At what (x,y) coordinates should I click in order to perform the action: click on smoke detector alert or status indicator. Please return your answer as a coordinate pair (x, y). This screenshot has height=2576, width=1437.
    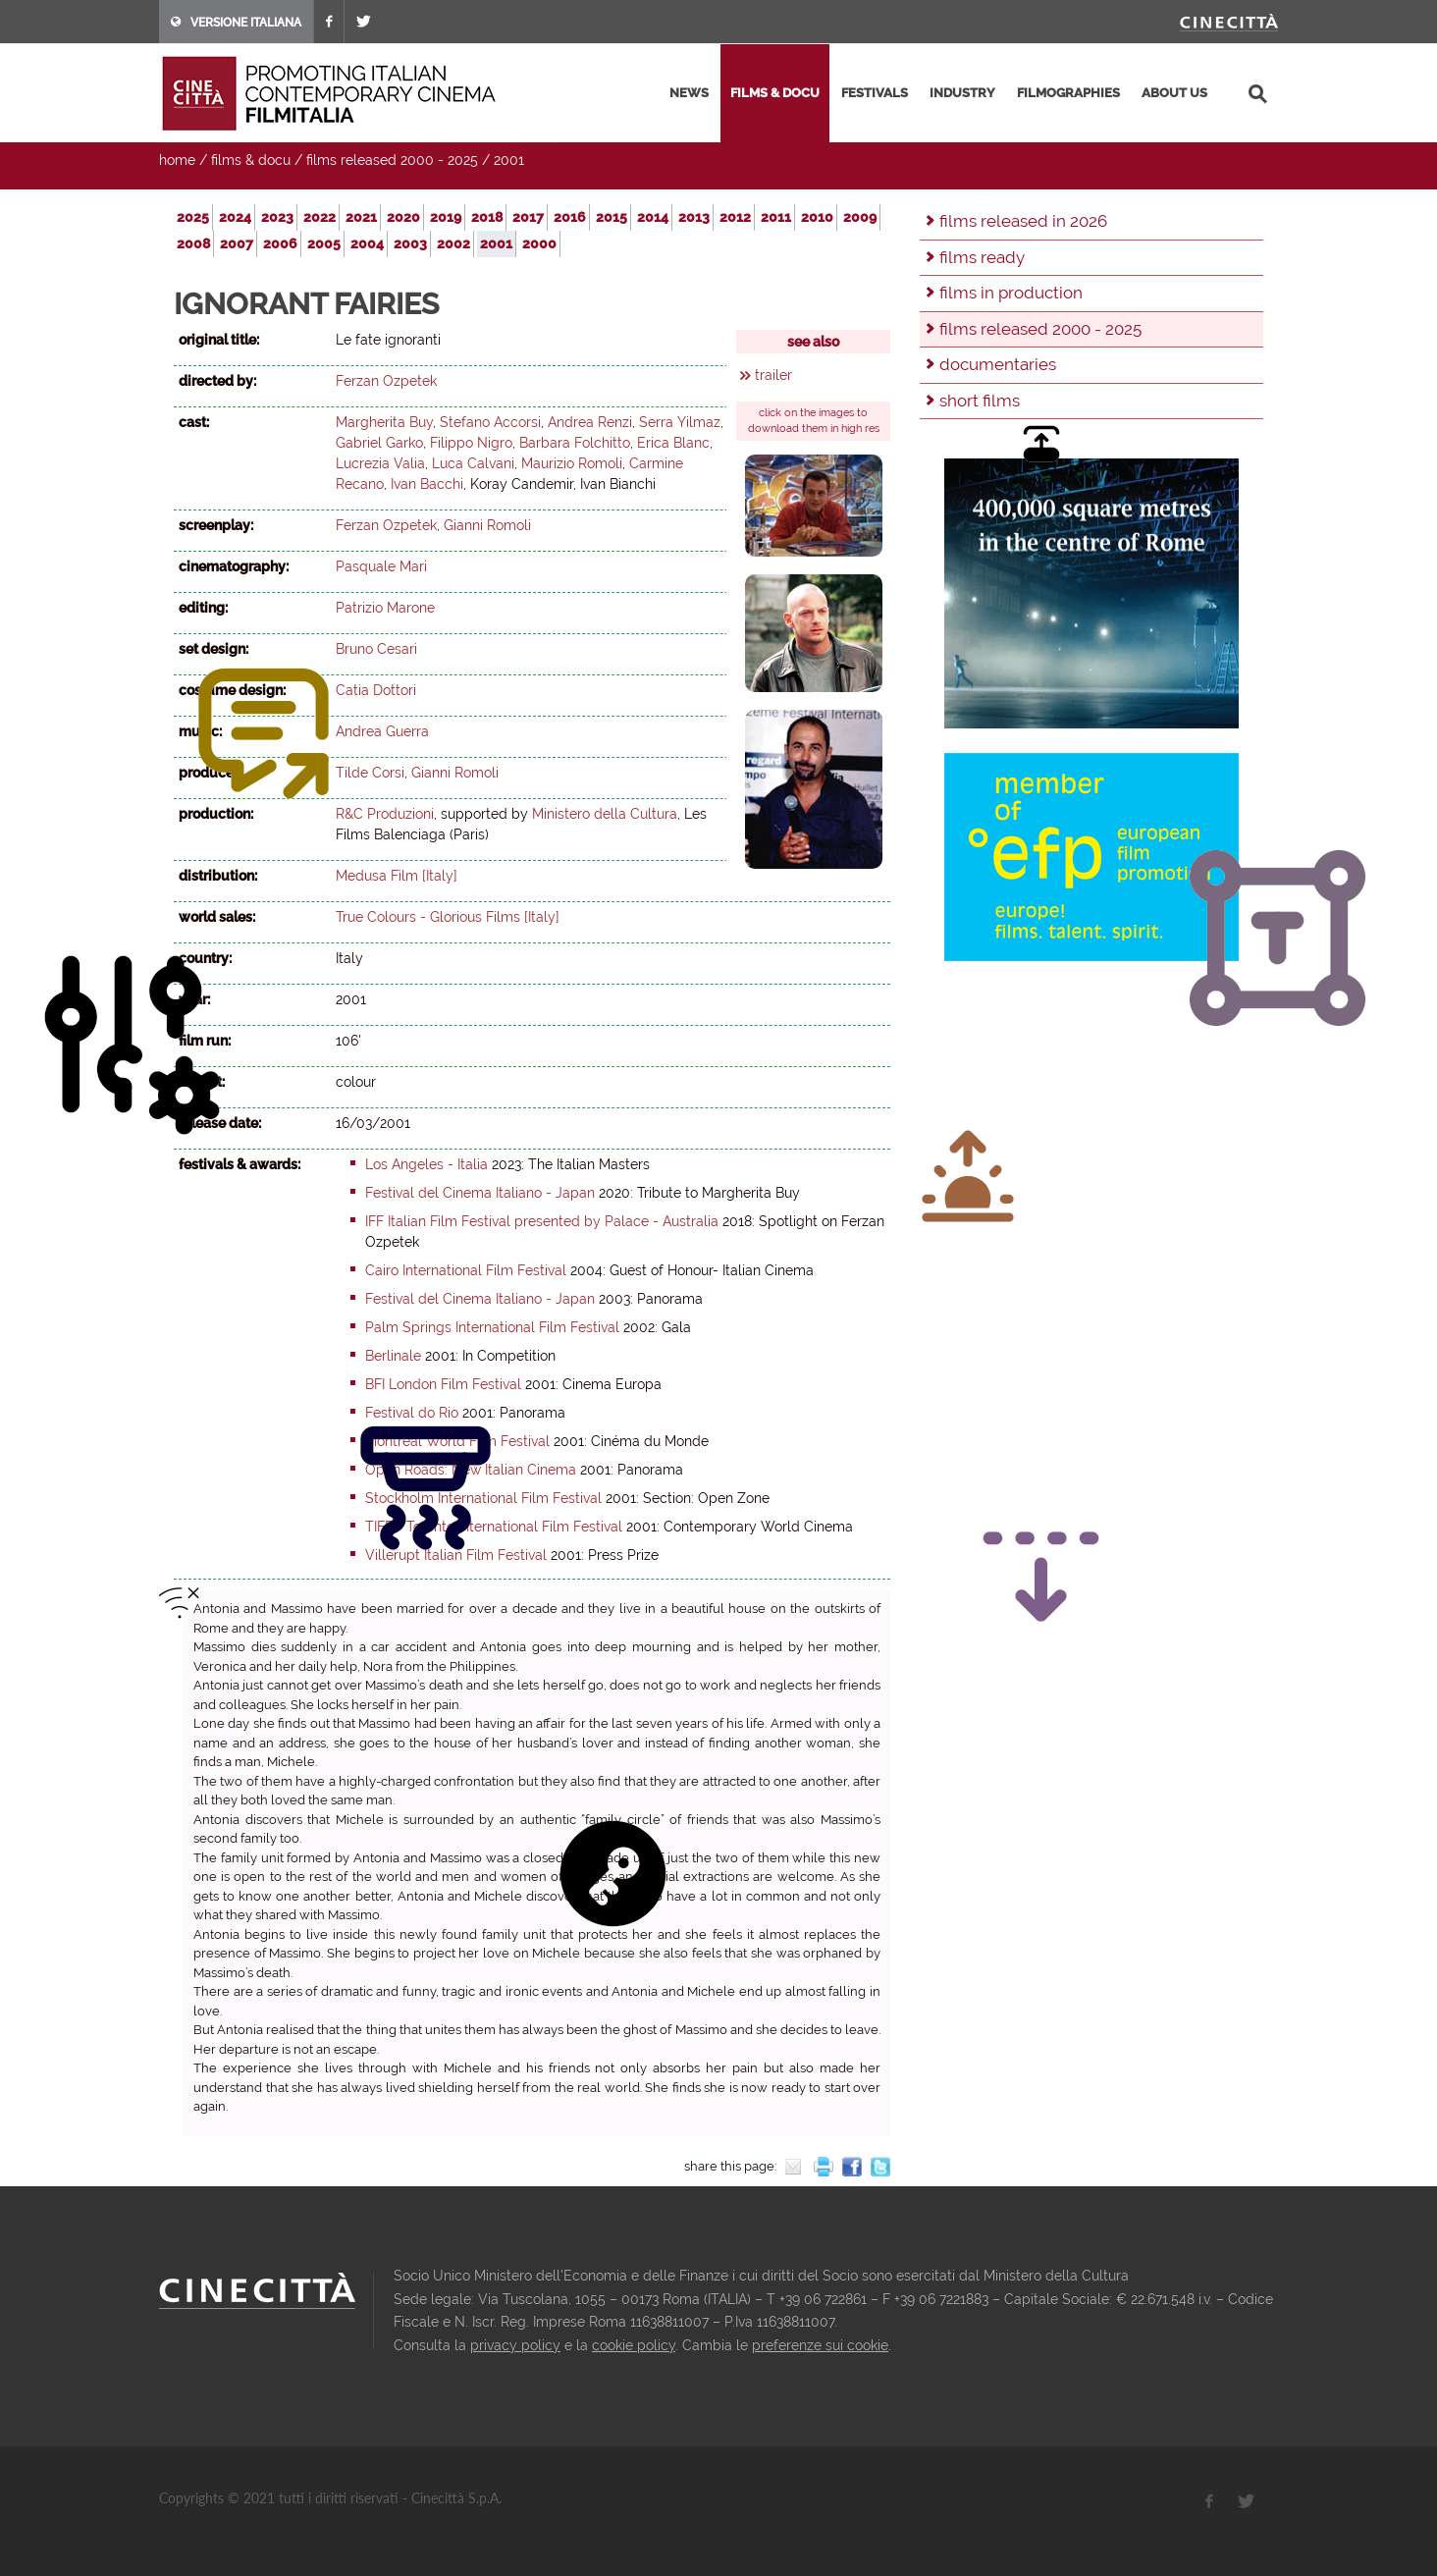
    Looking at the image, I should click on (425, 1484).